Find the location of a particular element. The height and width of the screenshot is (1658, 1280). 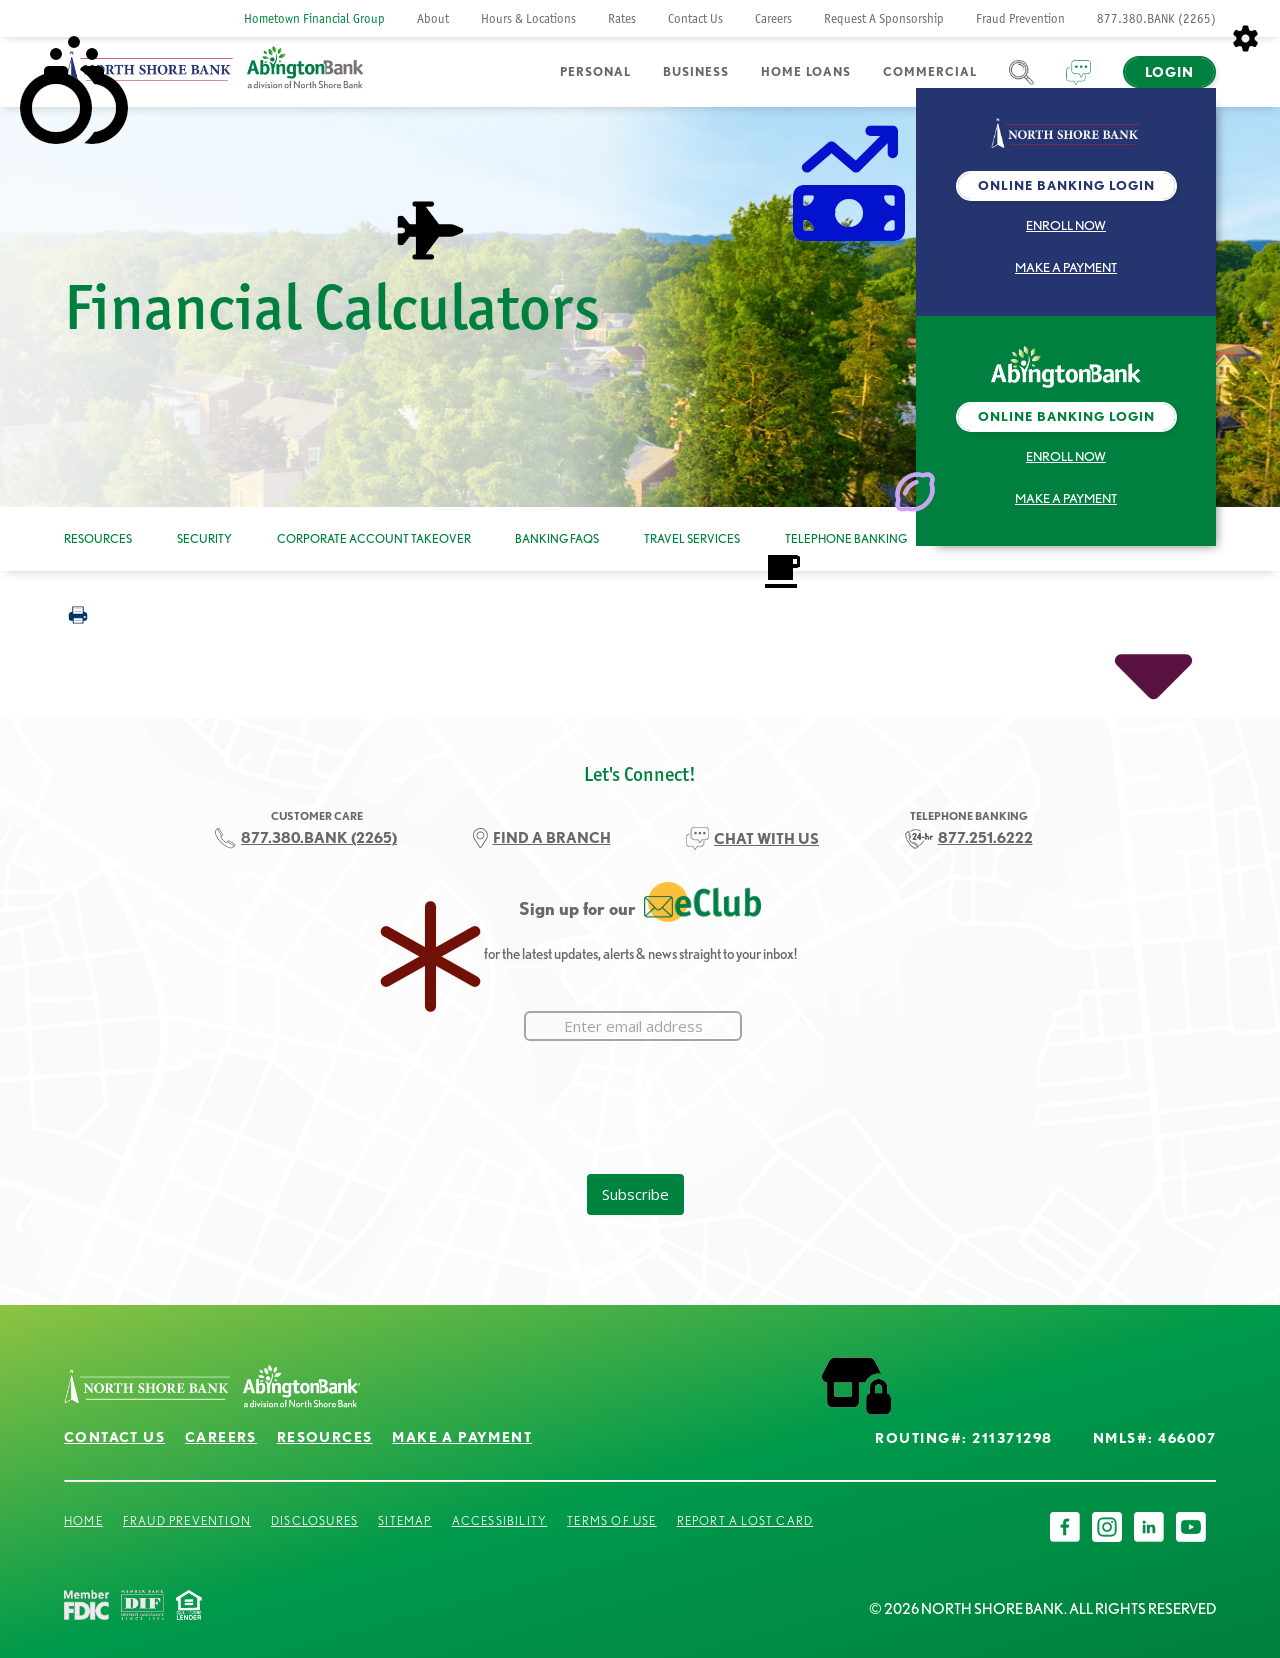

indicates a required field in a form is located at coordinates (430, 956).